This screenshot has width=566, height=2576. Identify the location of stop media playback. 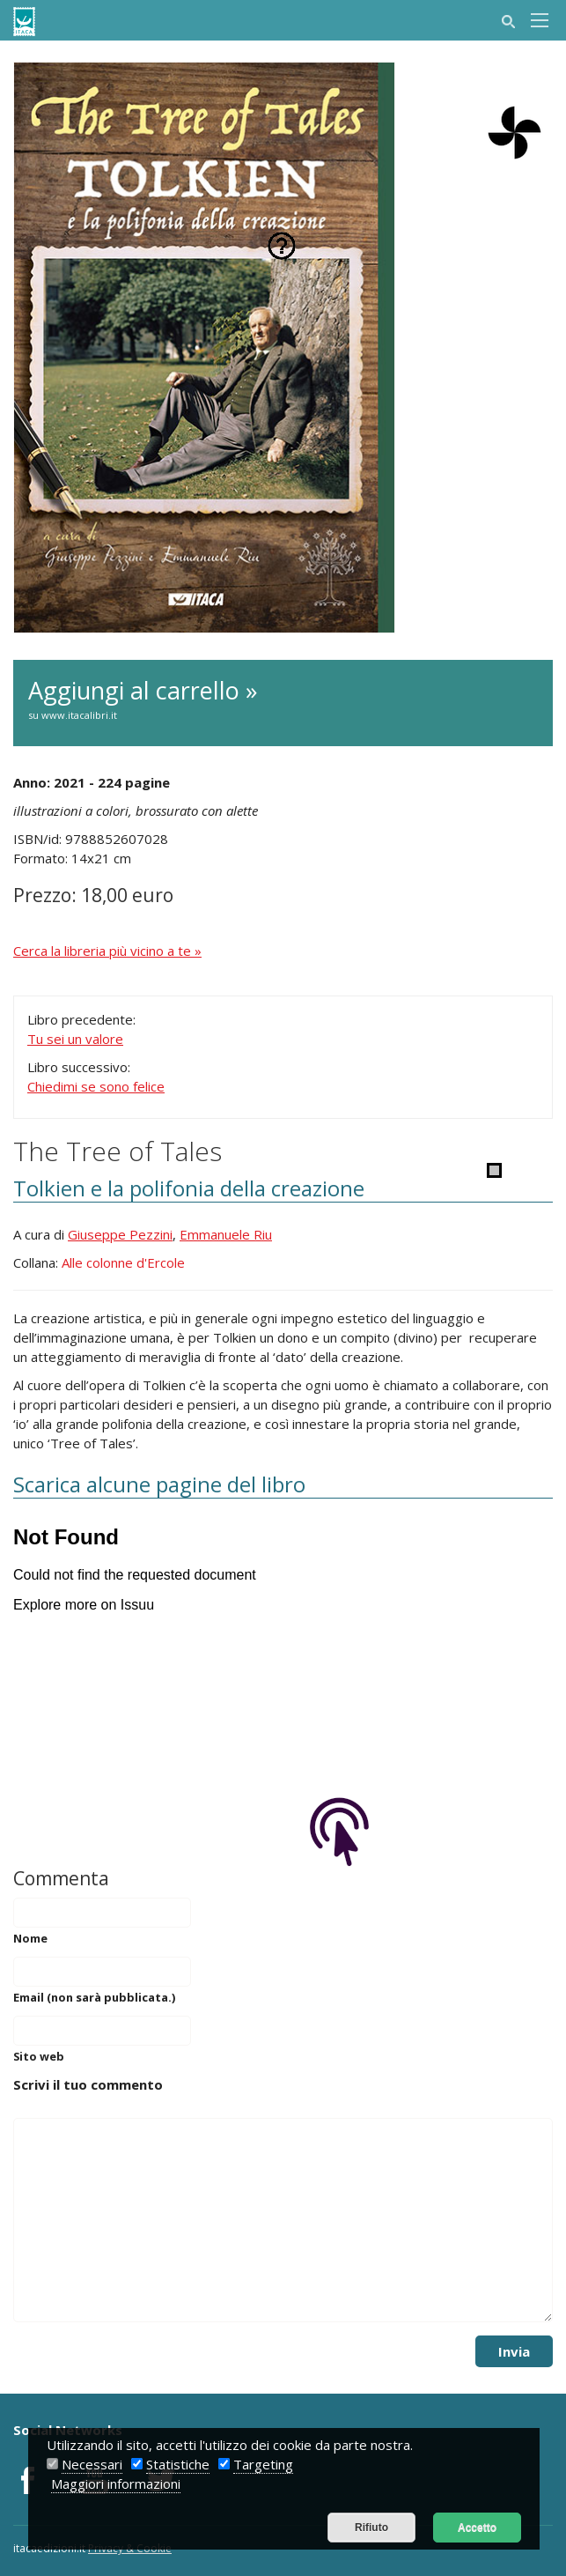
(494, 1170).